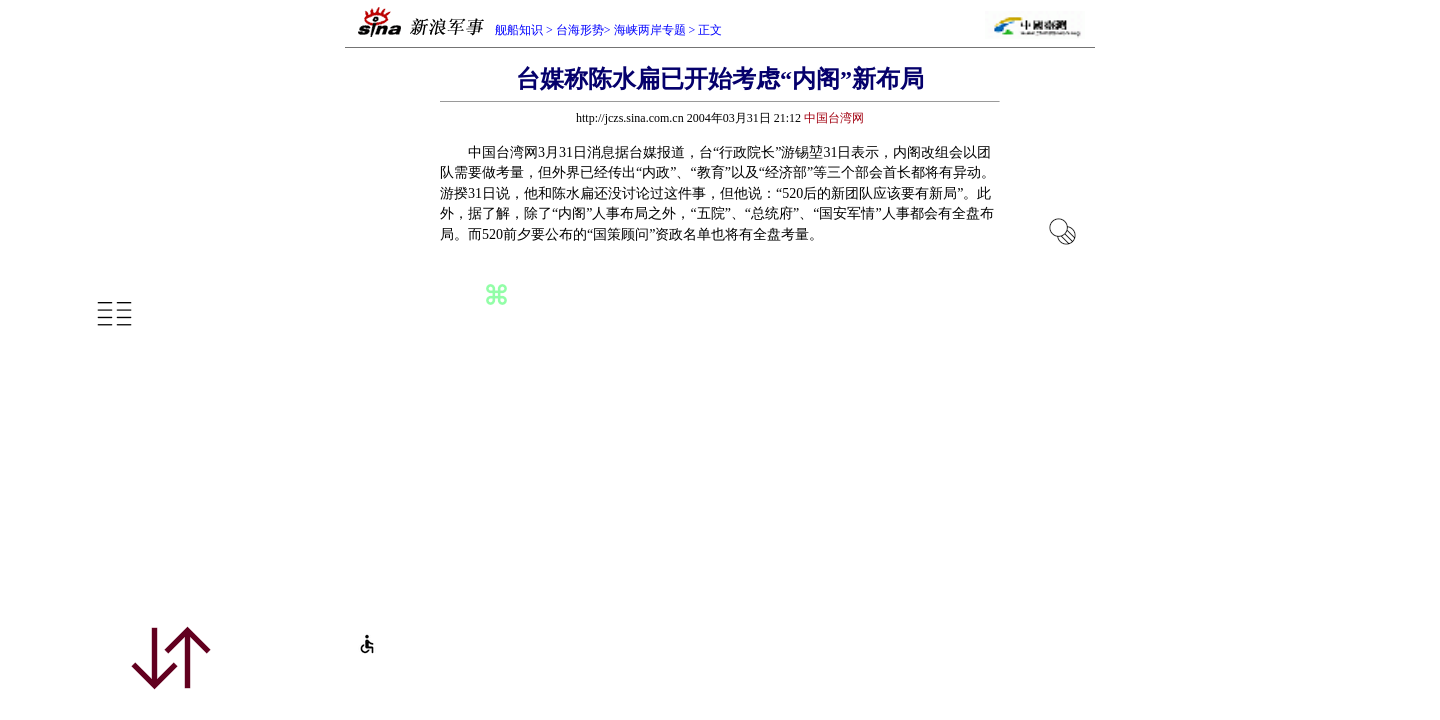  I want to click on indicates wheelchair accessibility, so click(367, 644).